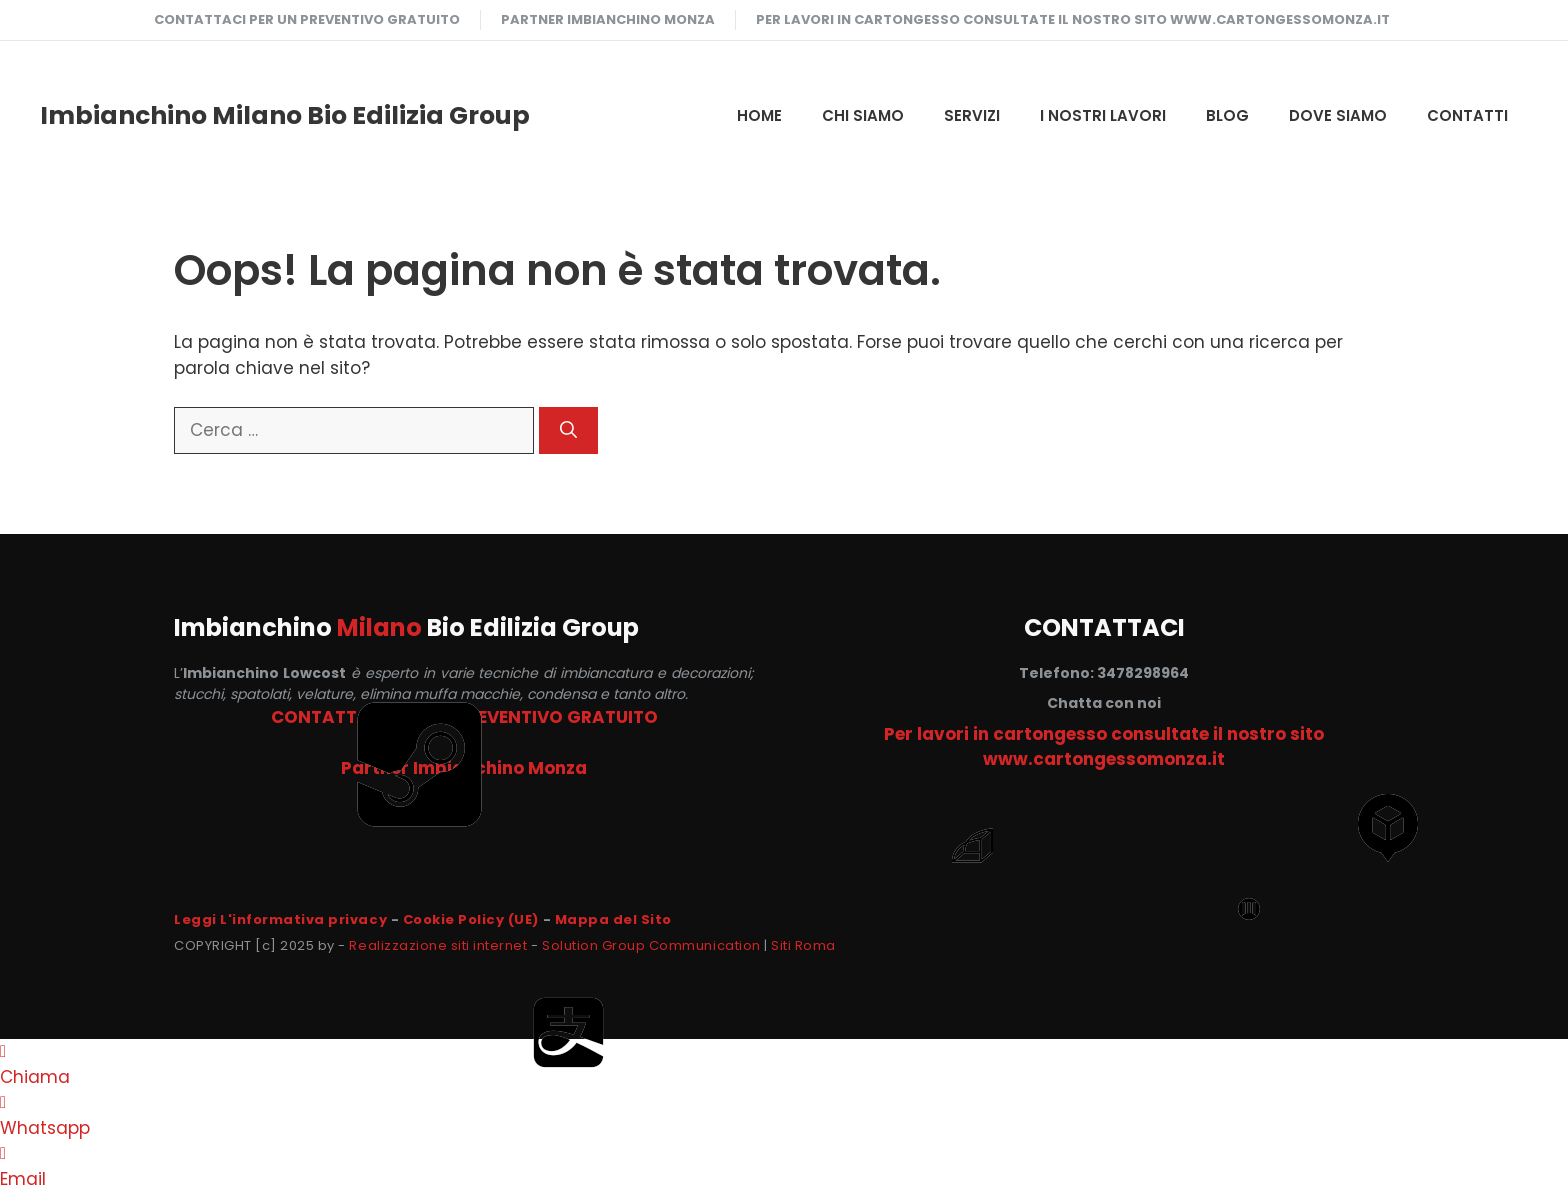  Describe the element at coordinates (1249, 909) in the screenshot. I see `mizuni brand logo` at that location.